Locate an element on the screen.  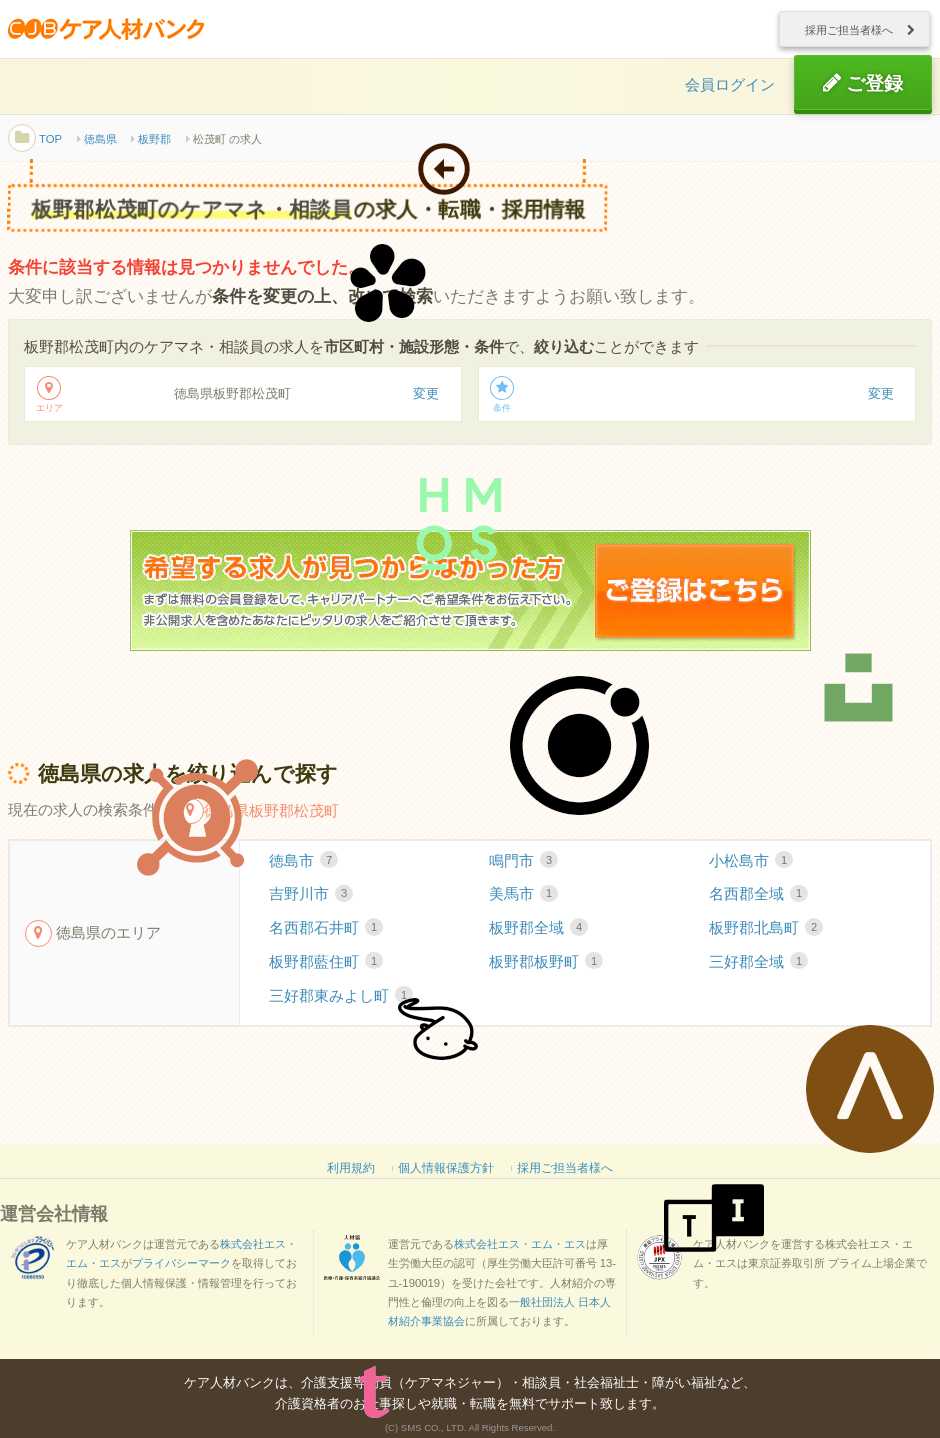
ionic framework logo is located at coordinates (579, 745).